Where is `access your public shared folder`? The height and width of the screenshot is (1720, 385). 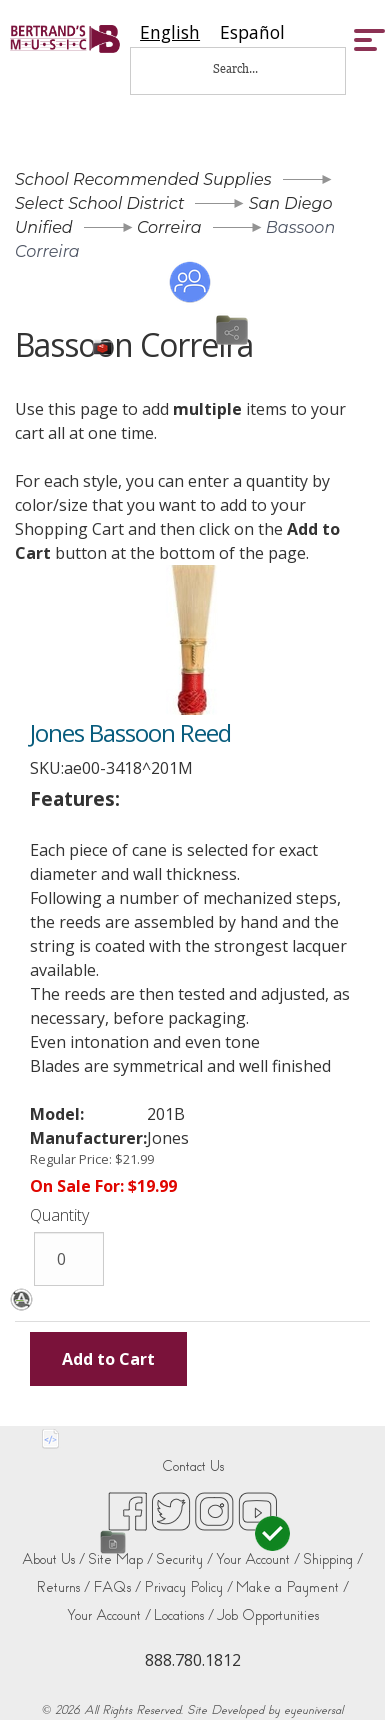 access your public shared folder is located at coordinates (232, 330).